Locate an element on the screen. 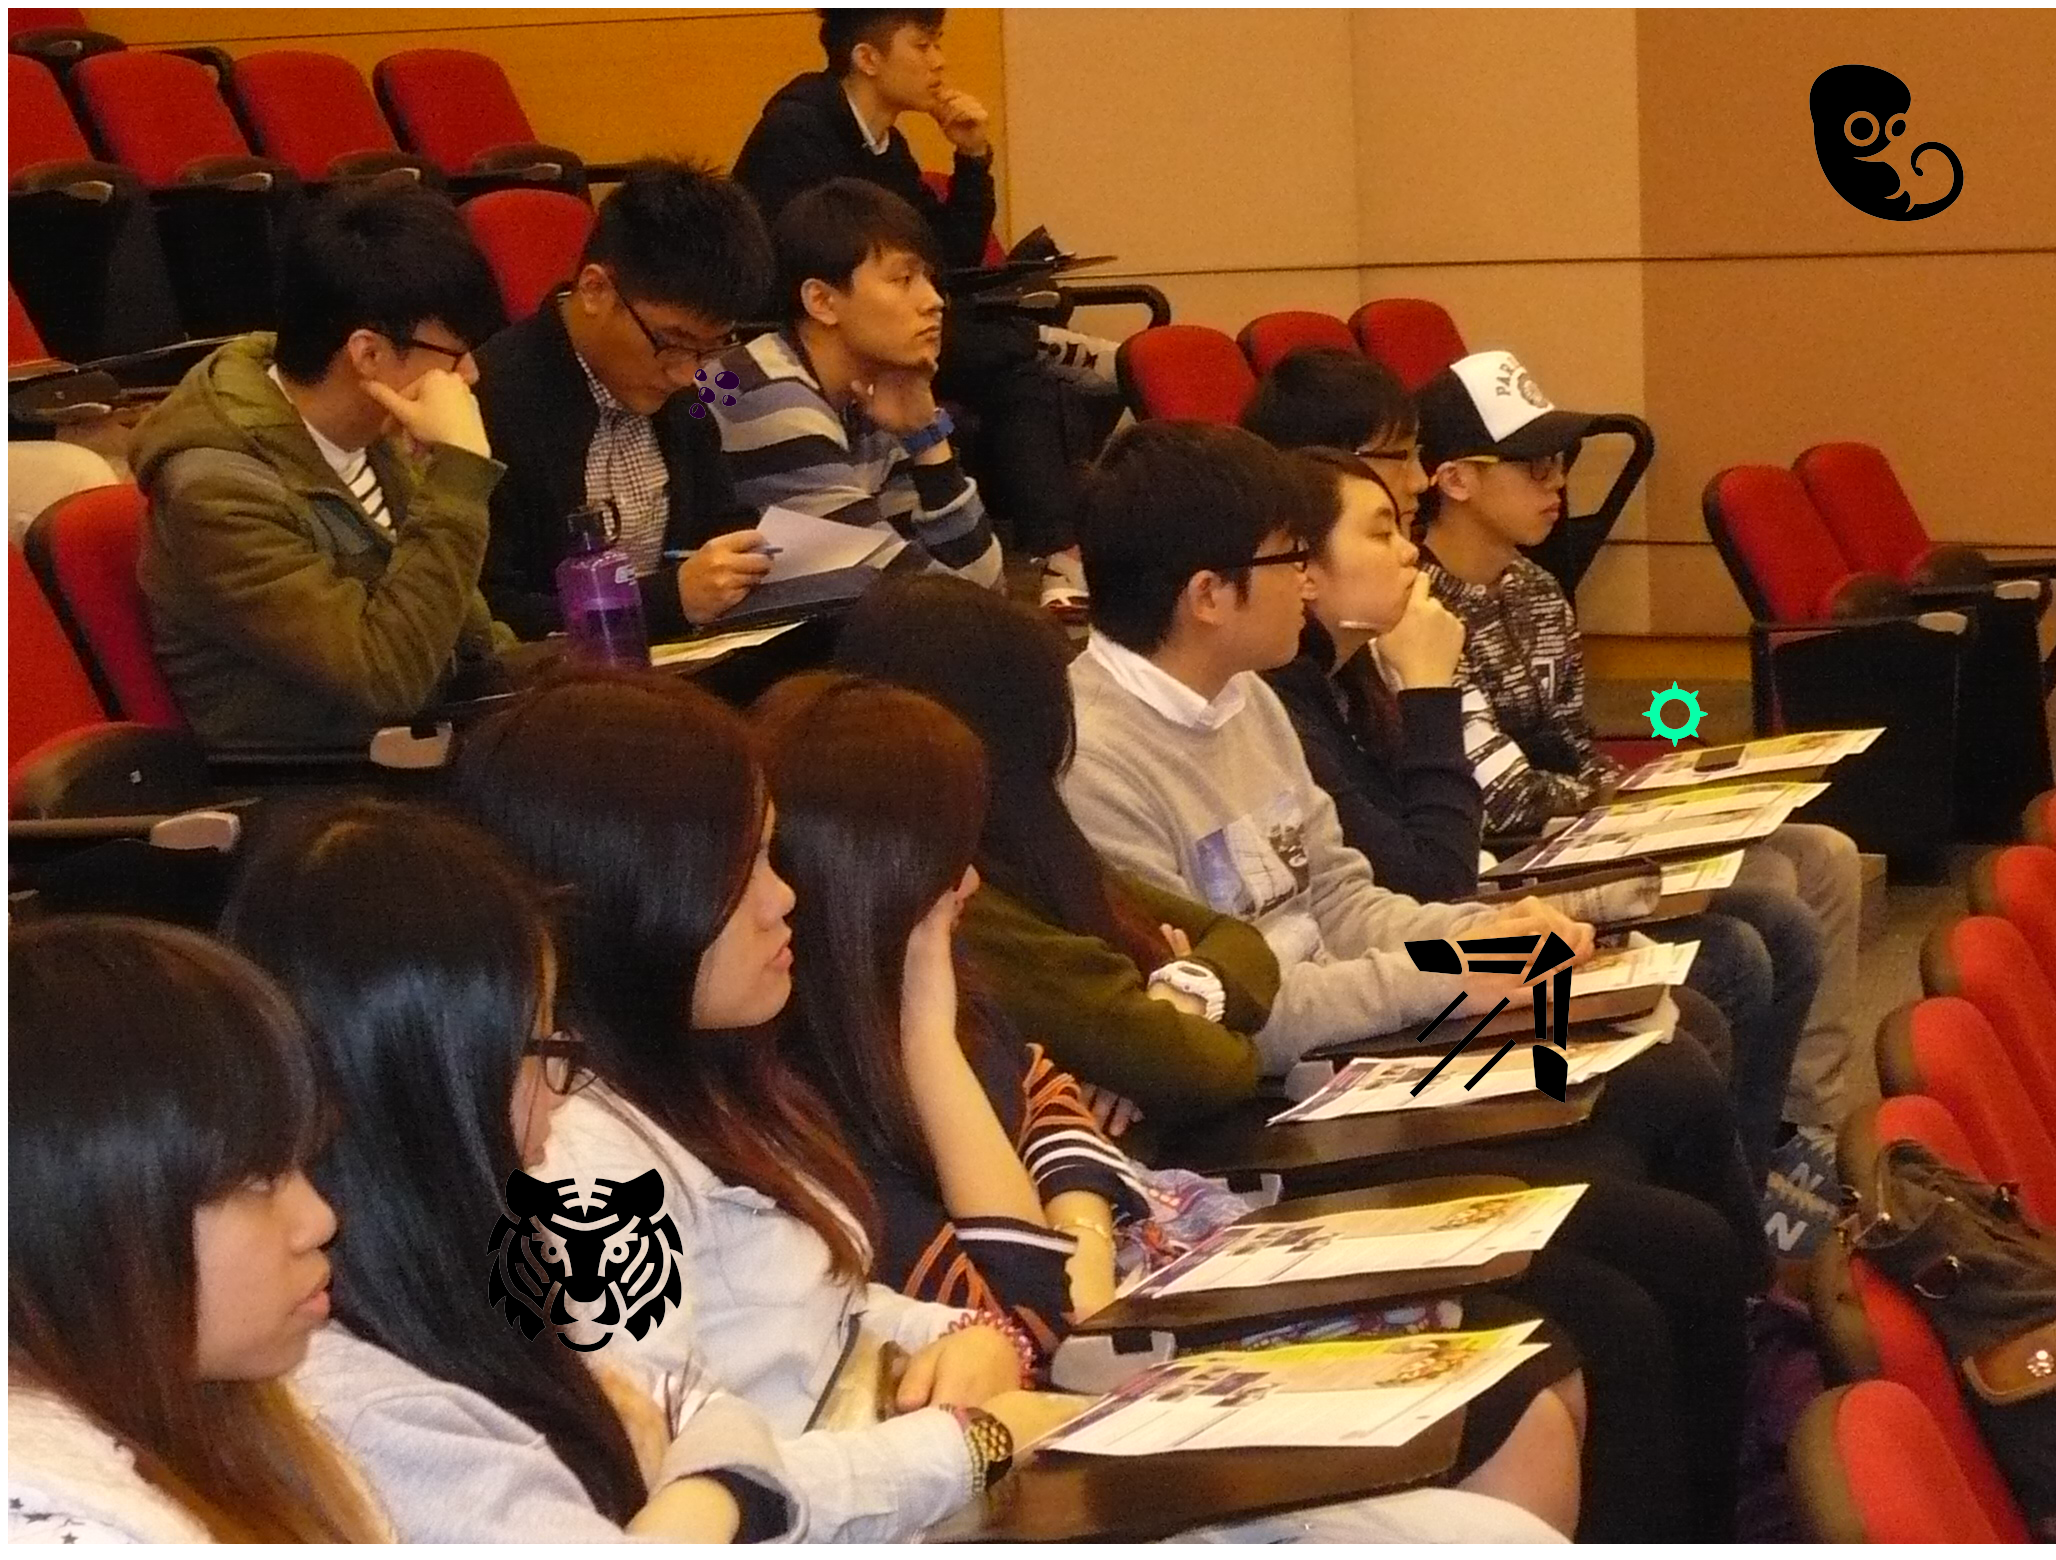 This screenshot has height=1560, width=2056. spikeball game or sports activity is located at coordinates (1675, 714).